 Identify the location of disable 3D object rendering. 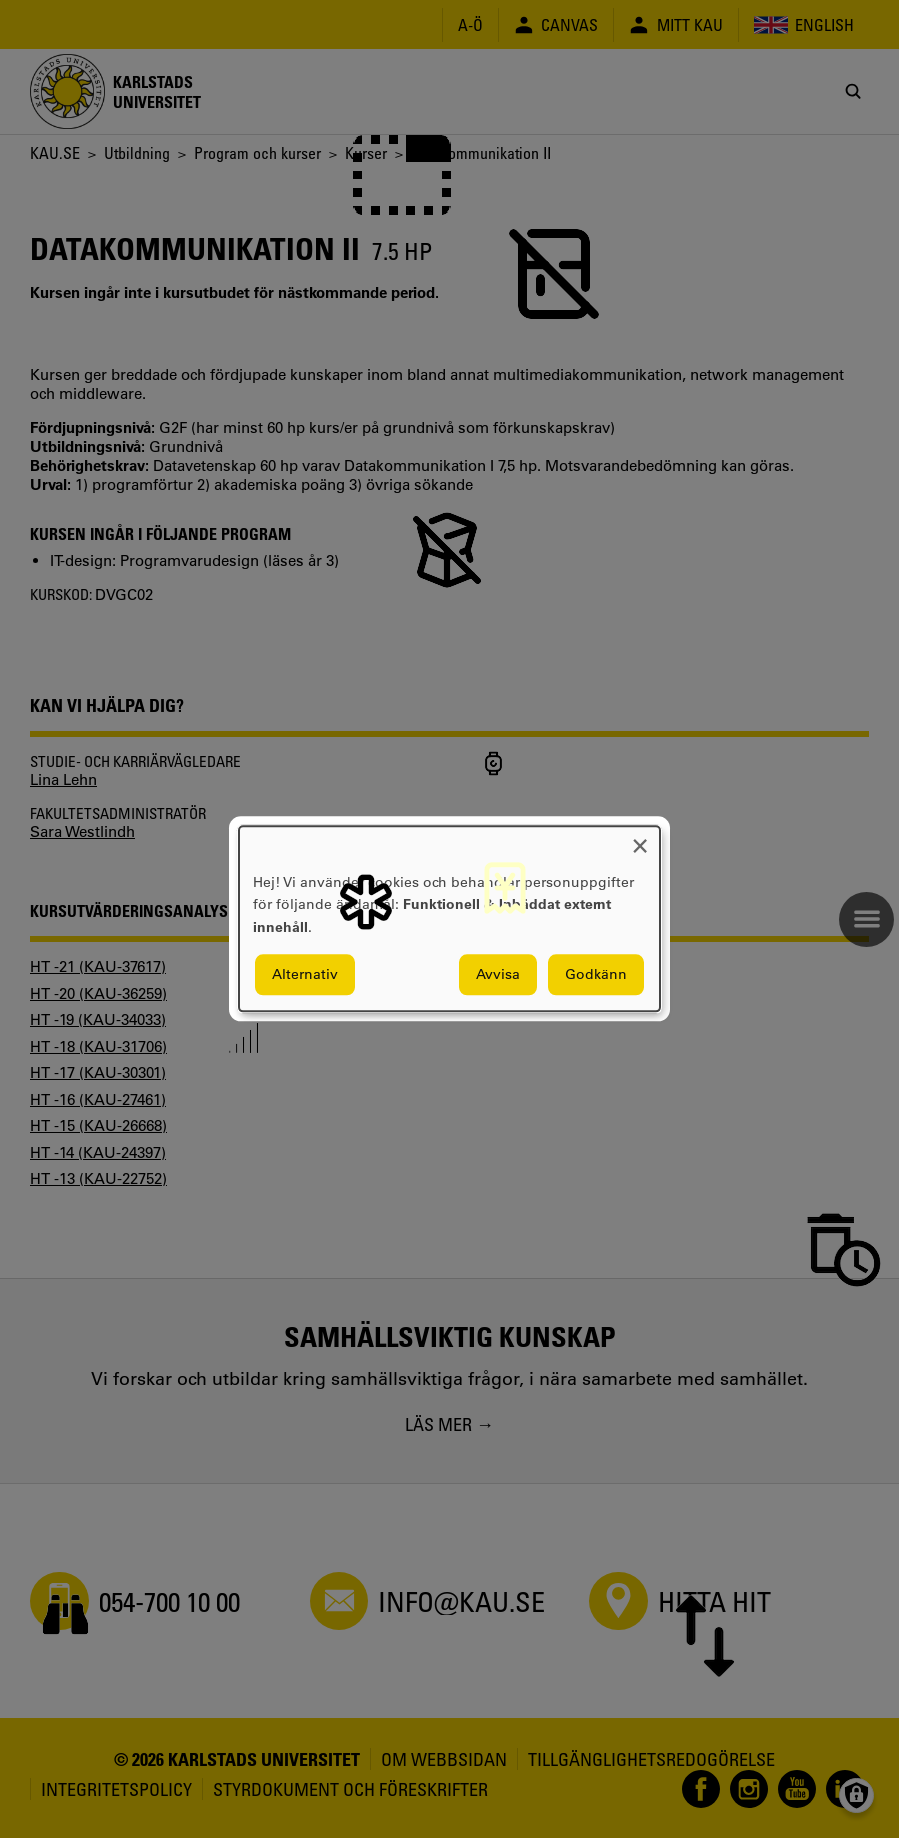
(447, 550).